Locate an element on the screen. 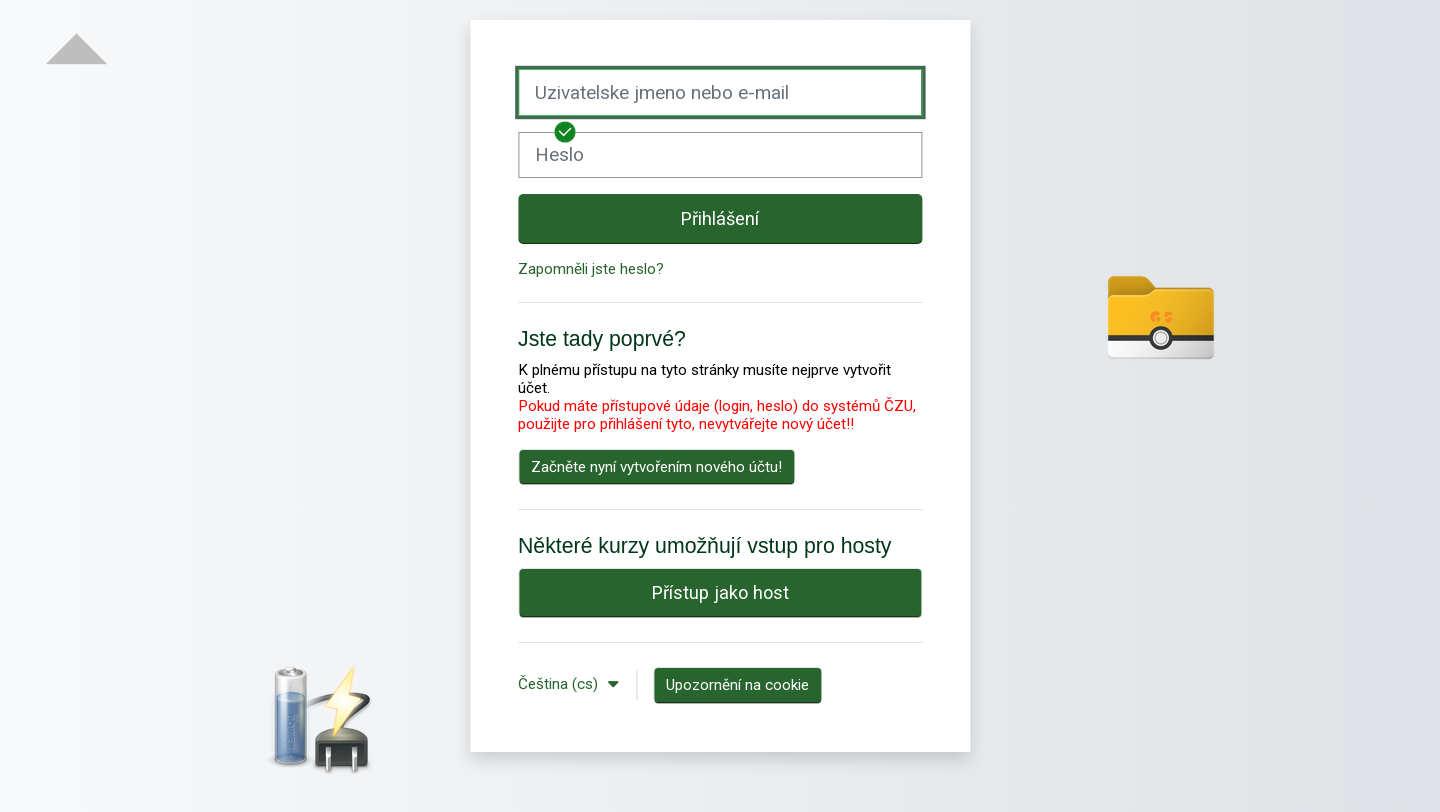 The width and height of the screenshot is (1440, 812). scroll or pan upward is located at coordinates (76, 51).